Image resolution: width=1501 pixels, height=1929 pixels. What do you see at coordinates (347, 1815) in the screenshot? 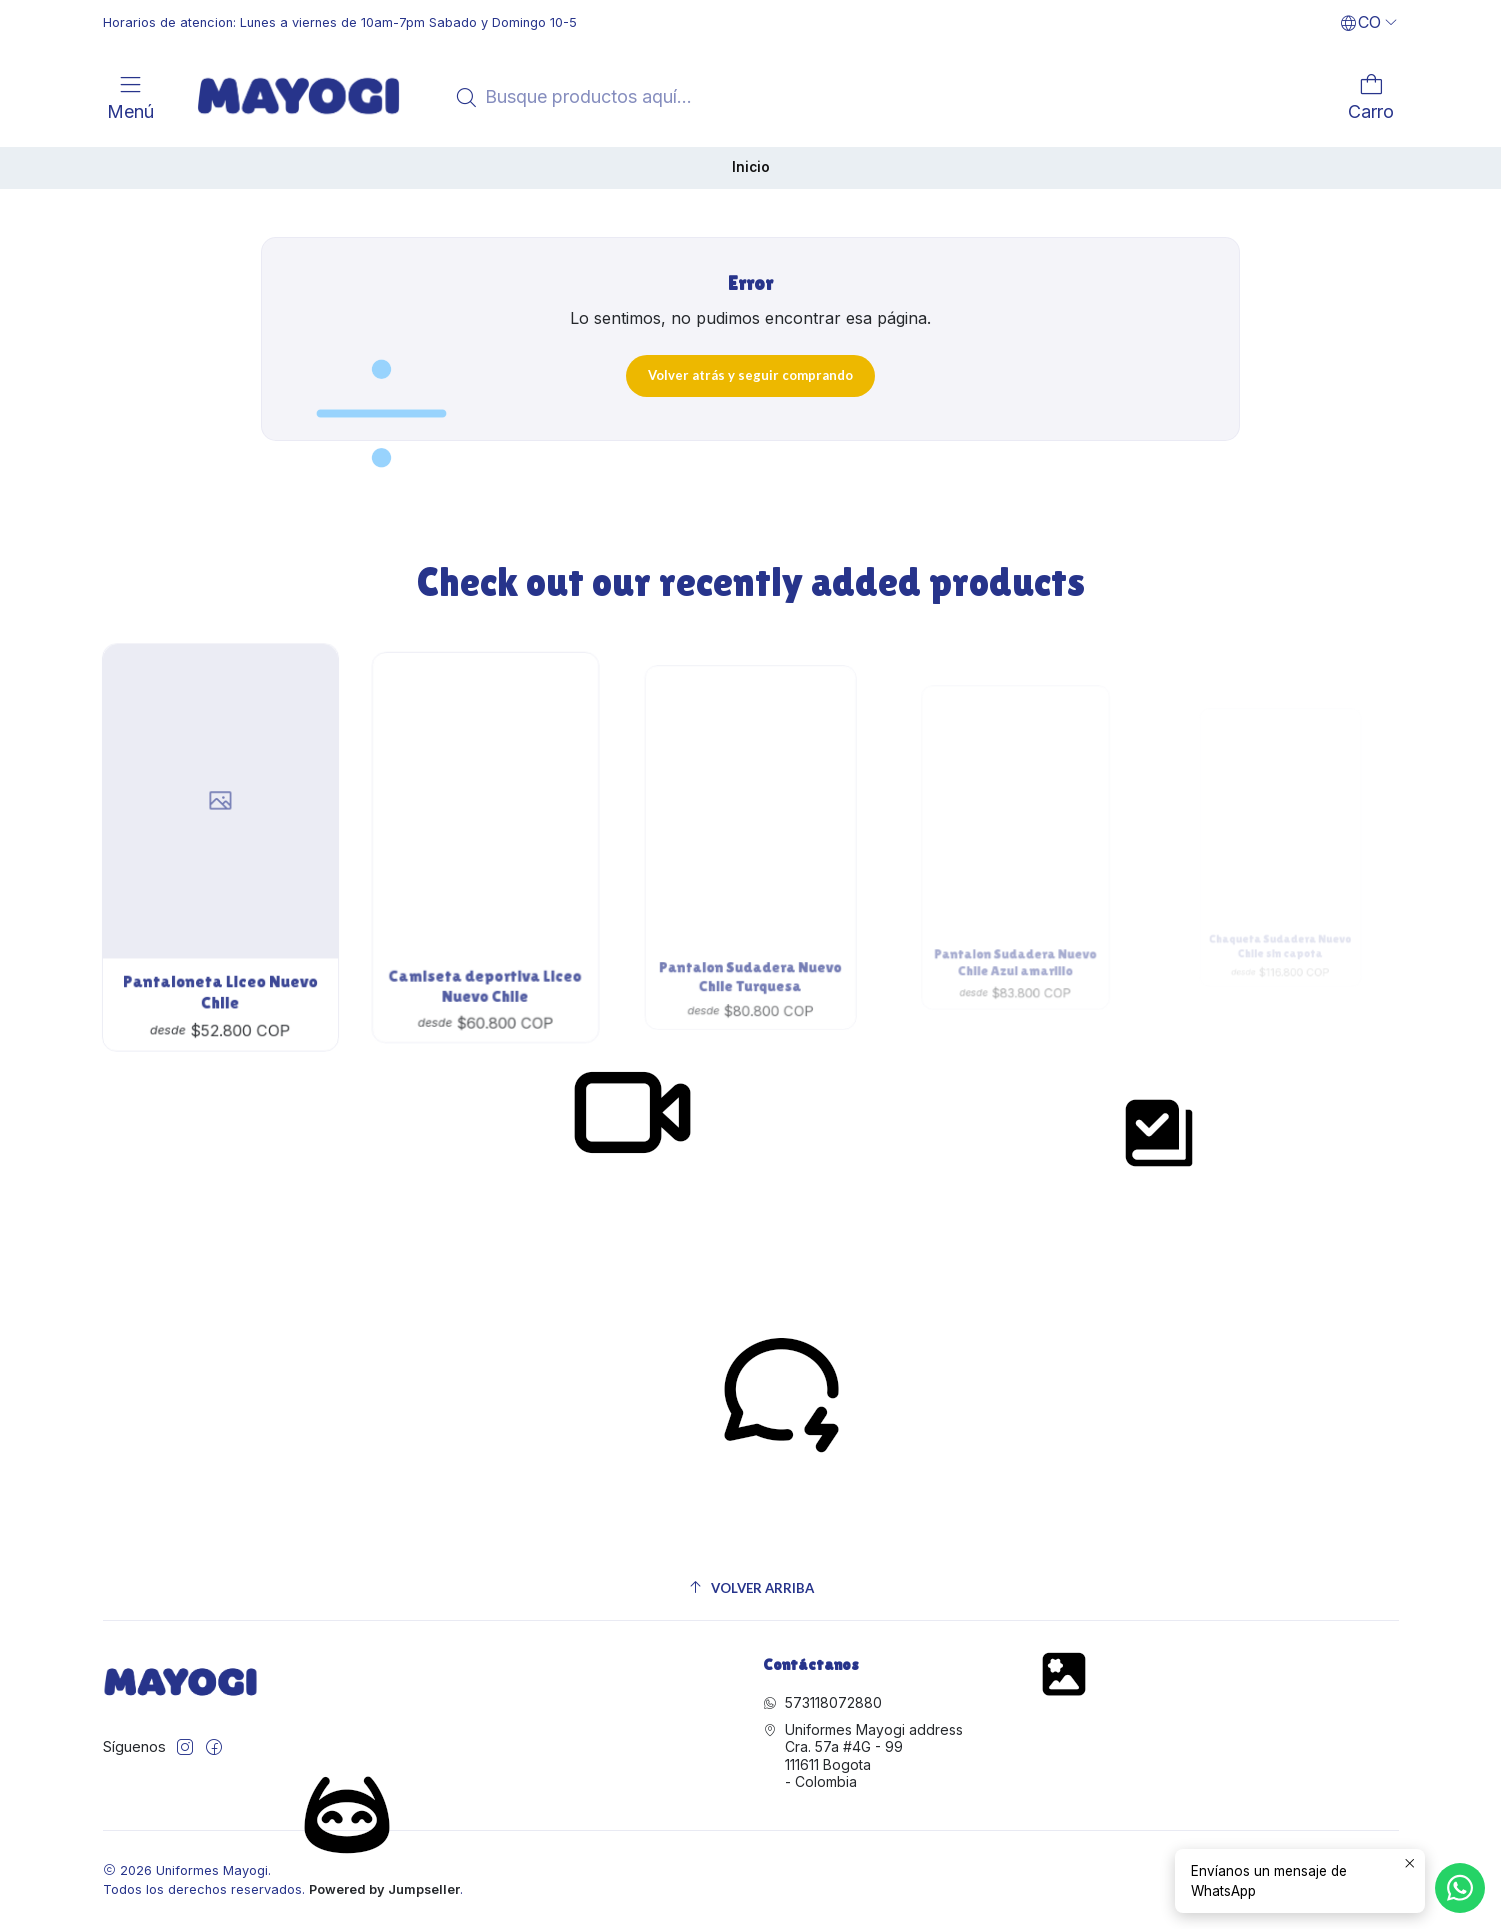
I see `indicates a bot account or automated user` at bounding box center [347, 1815].